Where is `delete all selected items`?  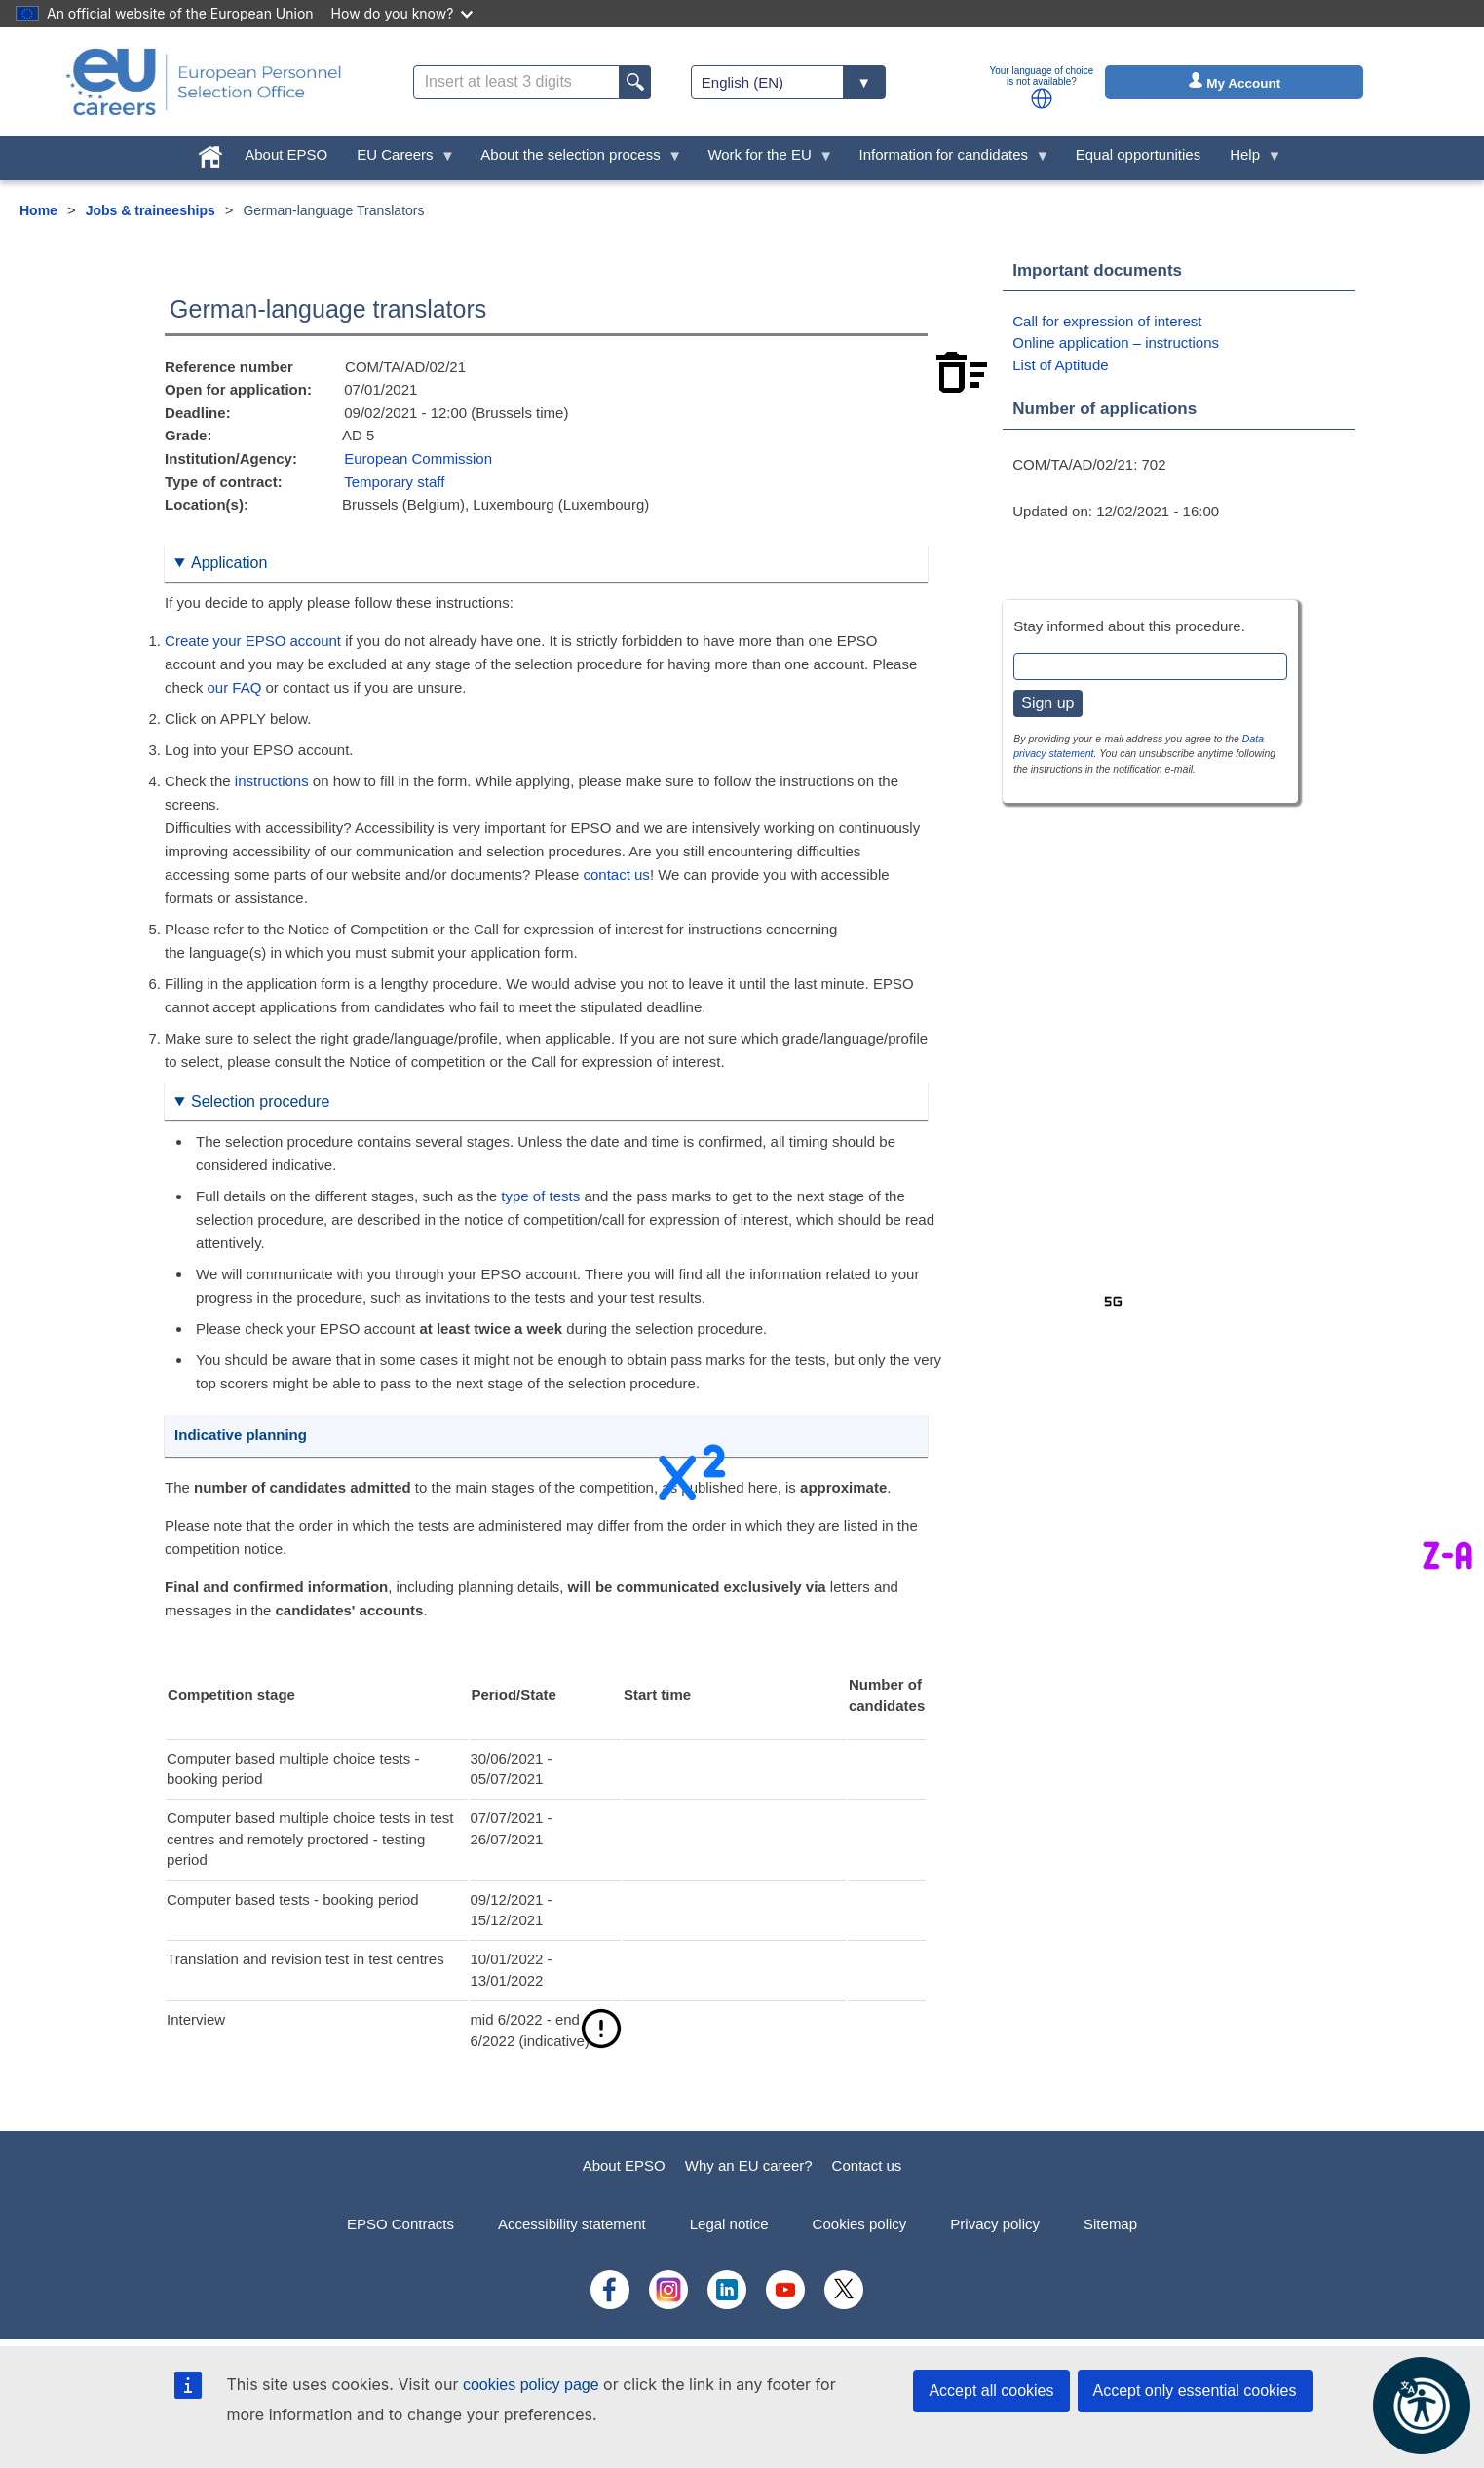
delete all selected items is located at coordinates (962, 372).